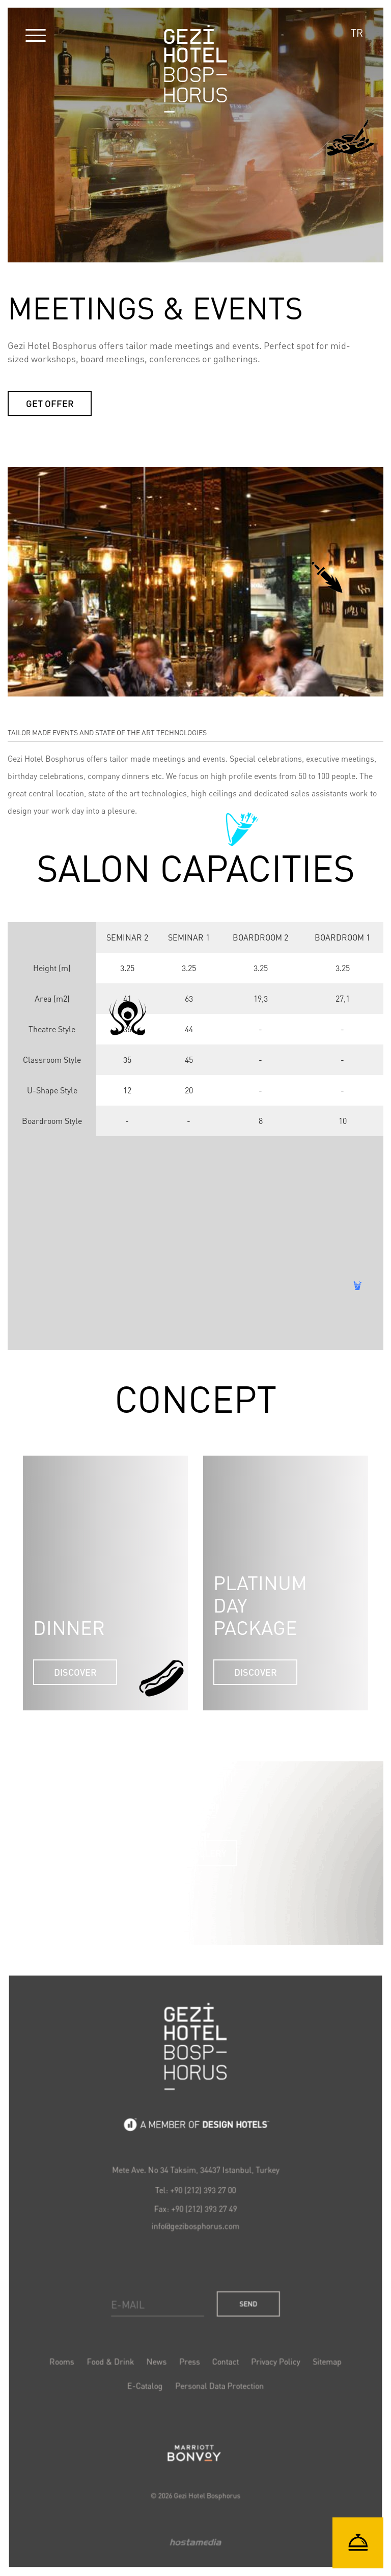 The image size is (391, 2576). What do you see at coordinates (327, 577) in the screenshot?
I see `attack or melee combat action` at bounding box center [327, 577].